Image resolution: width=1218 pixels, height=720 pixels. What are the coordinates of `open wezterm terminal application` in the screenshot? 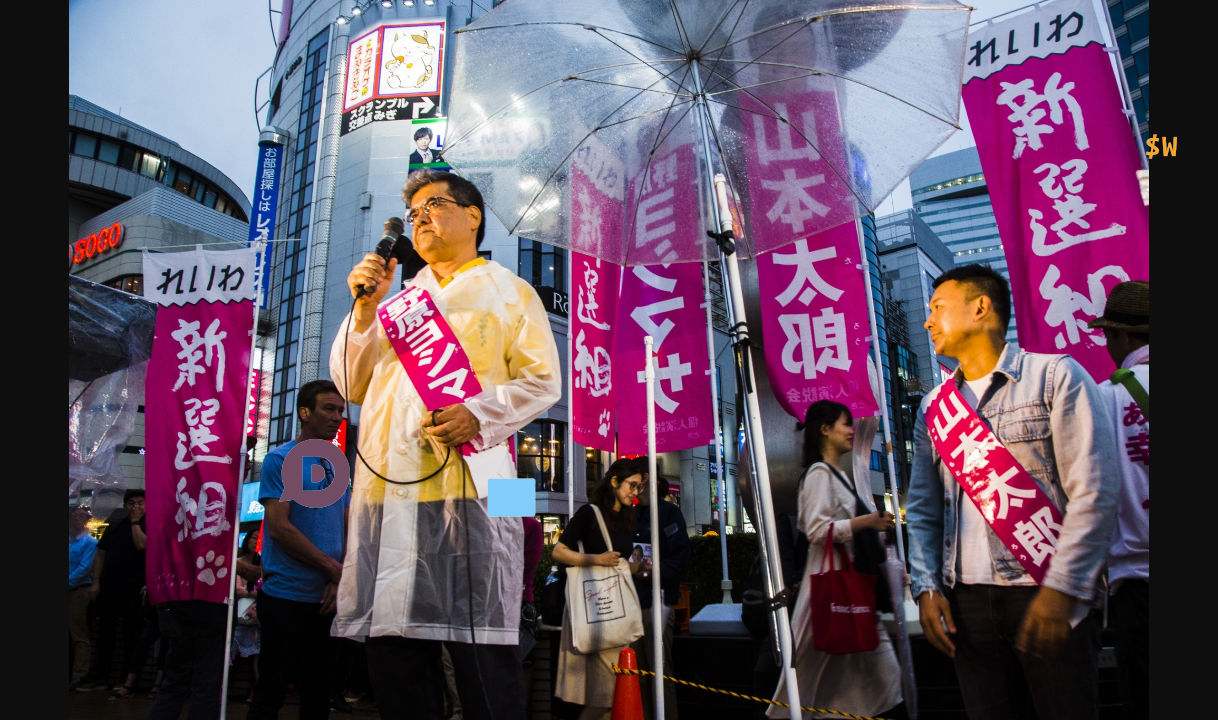 It's located at (1161, 146).